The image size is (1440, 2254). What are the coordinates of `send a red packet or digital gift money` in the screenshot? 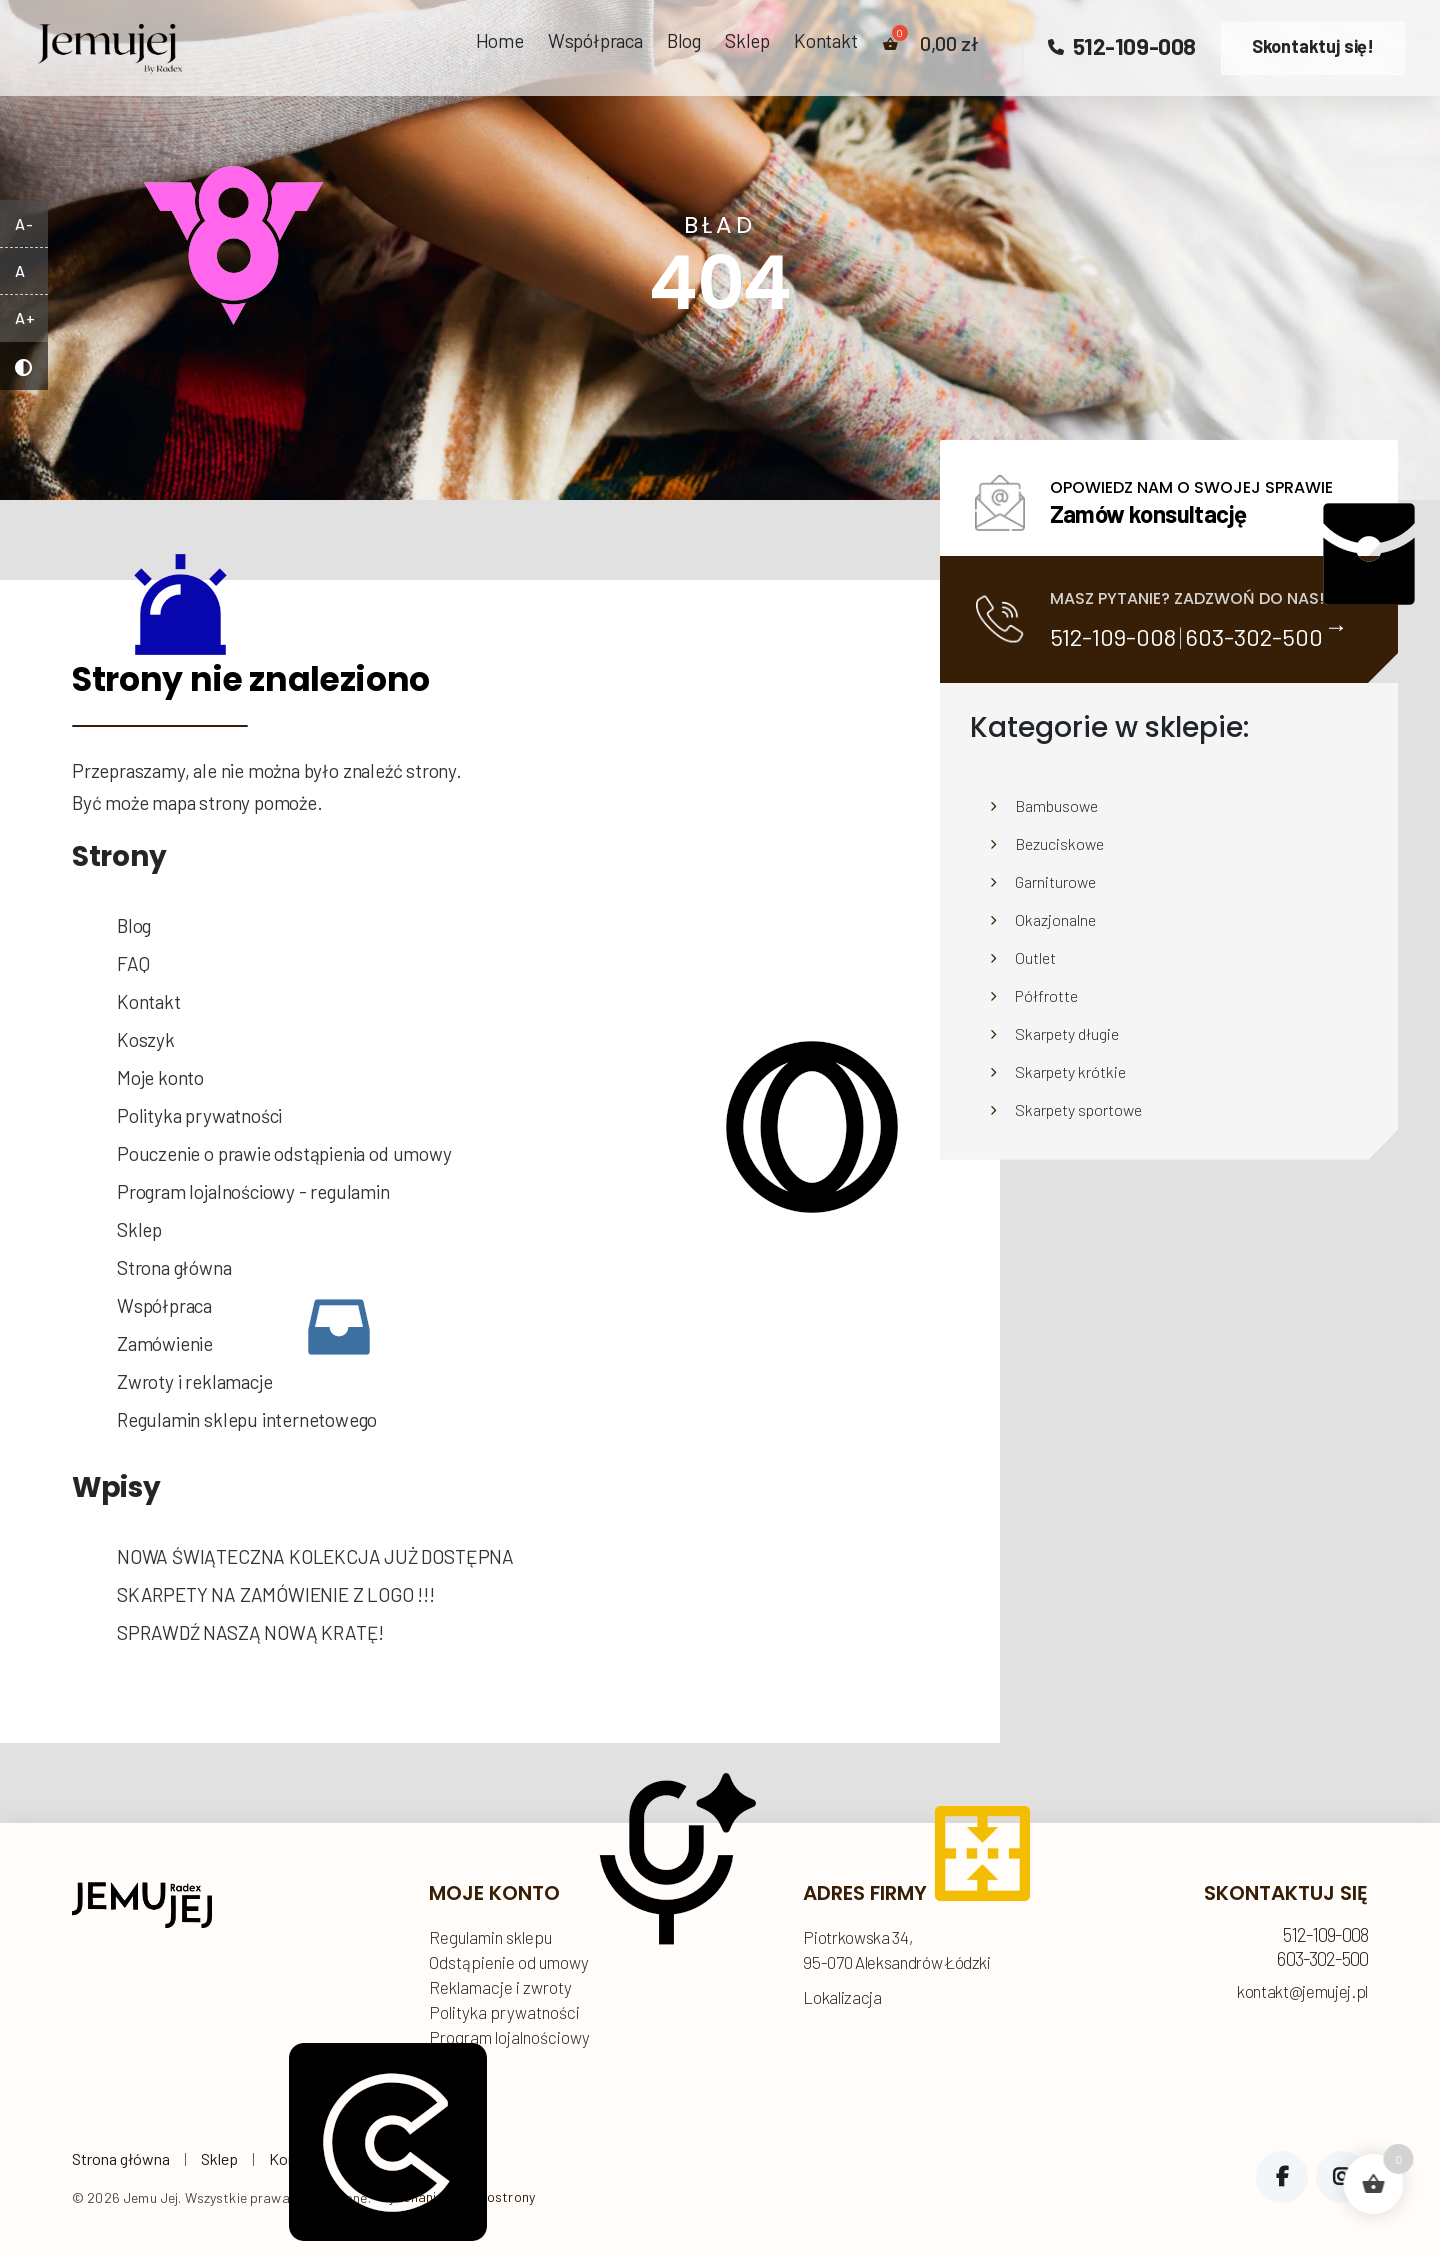 It's located at (1369, 554).